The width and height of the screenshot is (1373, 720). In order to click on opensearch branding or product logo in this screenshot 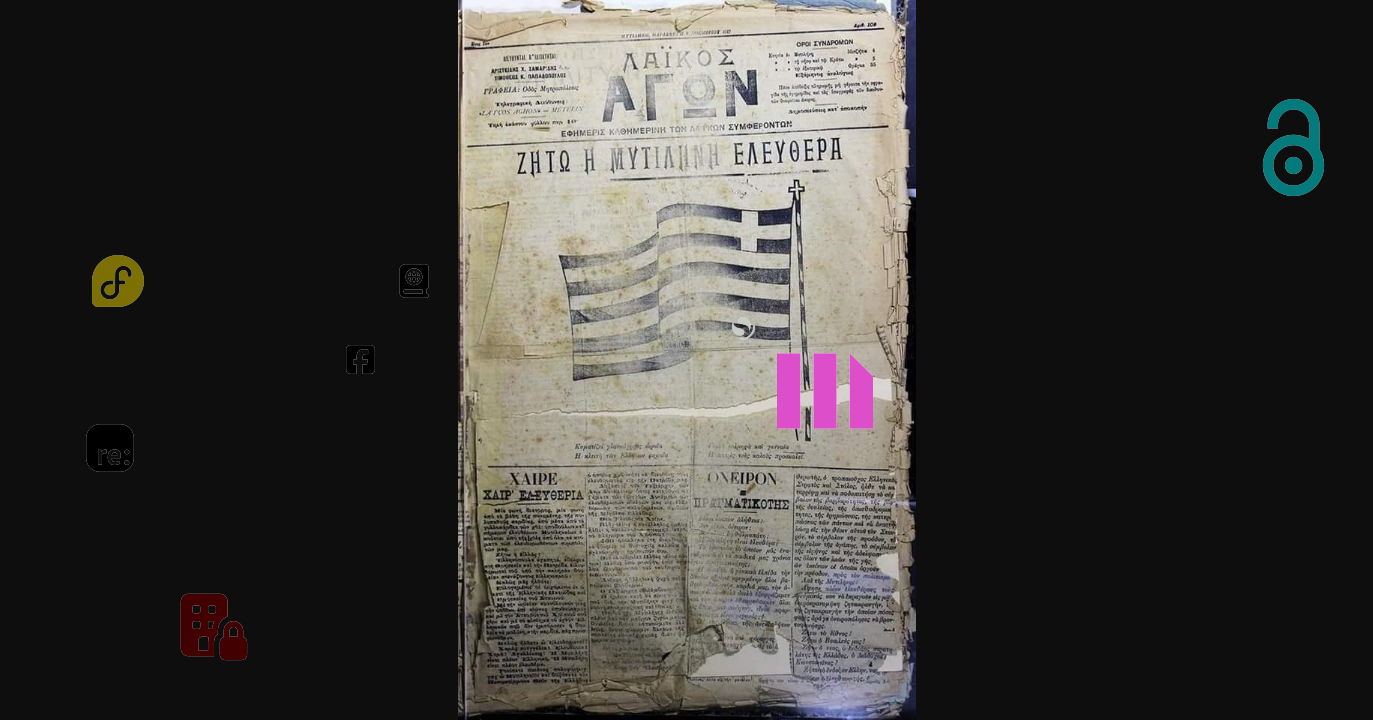, I will do `click(743, 328)`.